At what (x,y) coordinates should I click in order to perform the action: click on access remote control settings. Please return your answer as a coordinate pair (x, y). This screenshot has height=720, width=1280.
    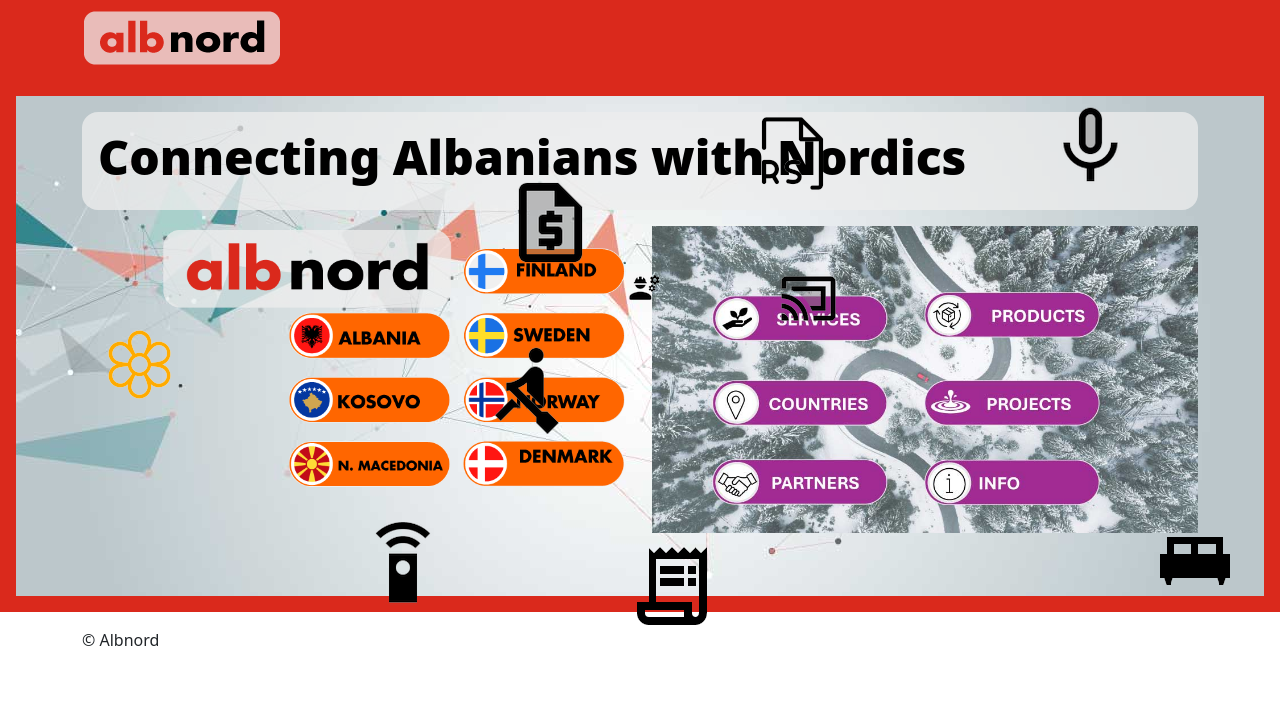
    Looking at the image, I should click on (403, 564).